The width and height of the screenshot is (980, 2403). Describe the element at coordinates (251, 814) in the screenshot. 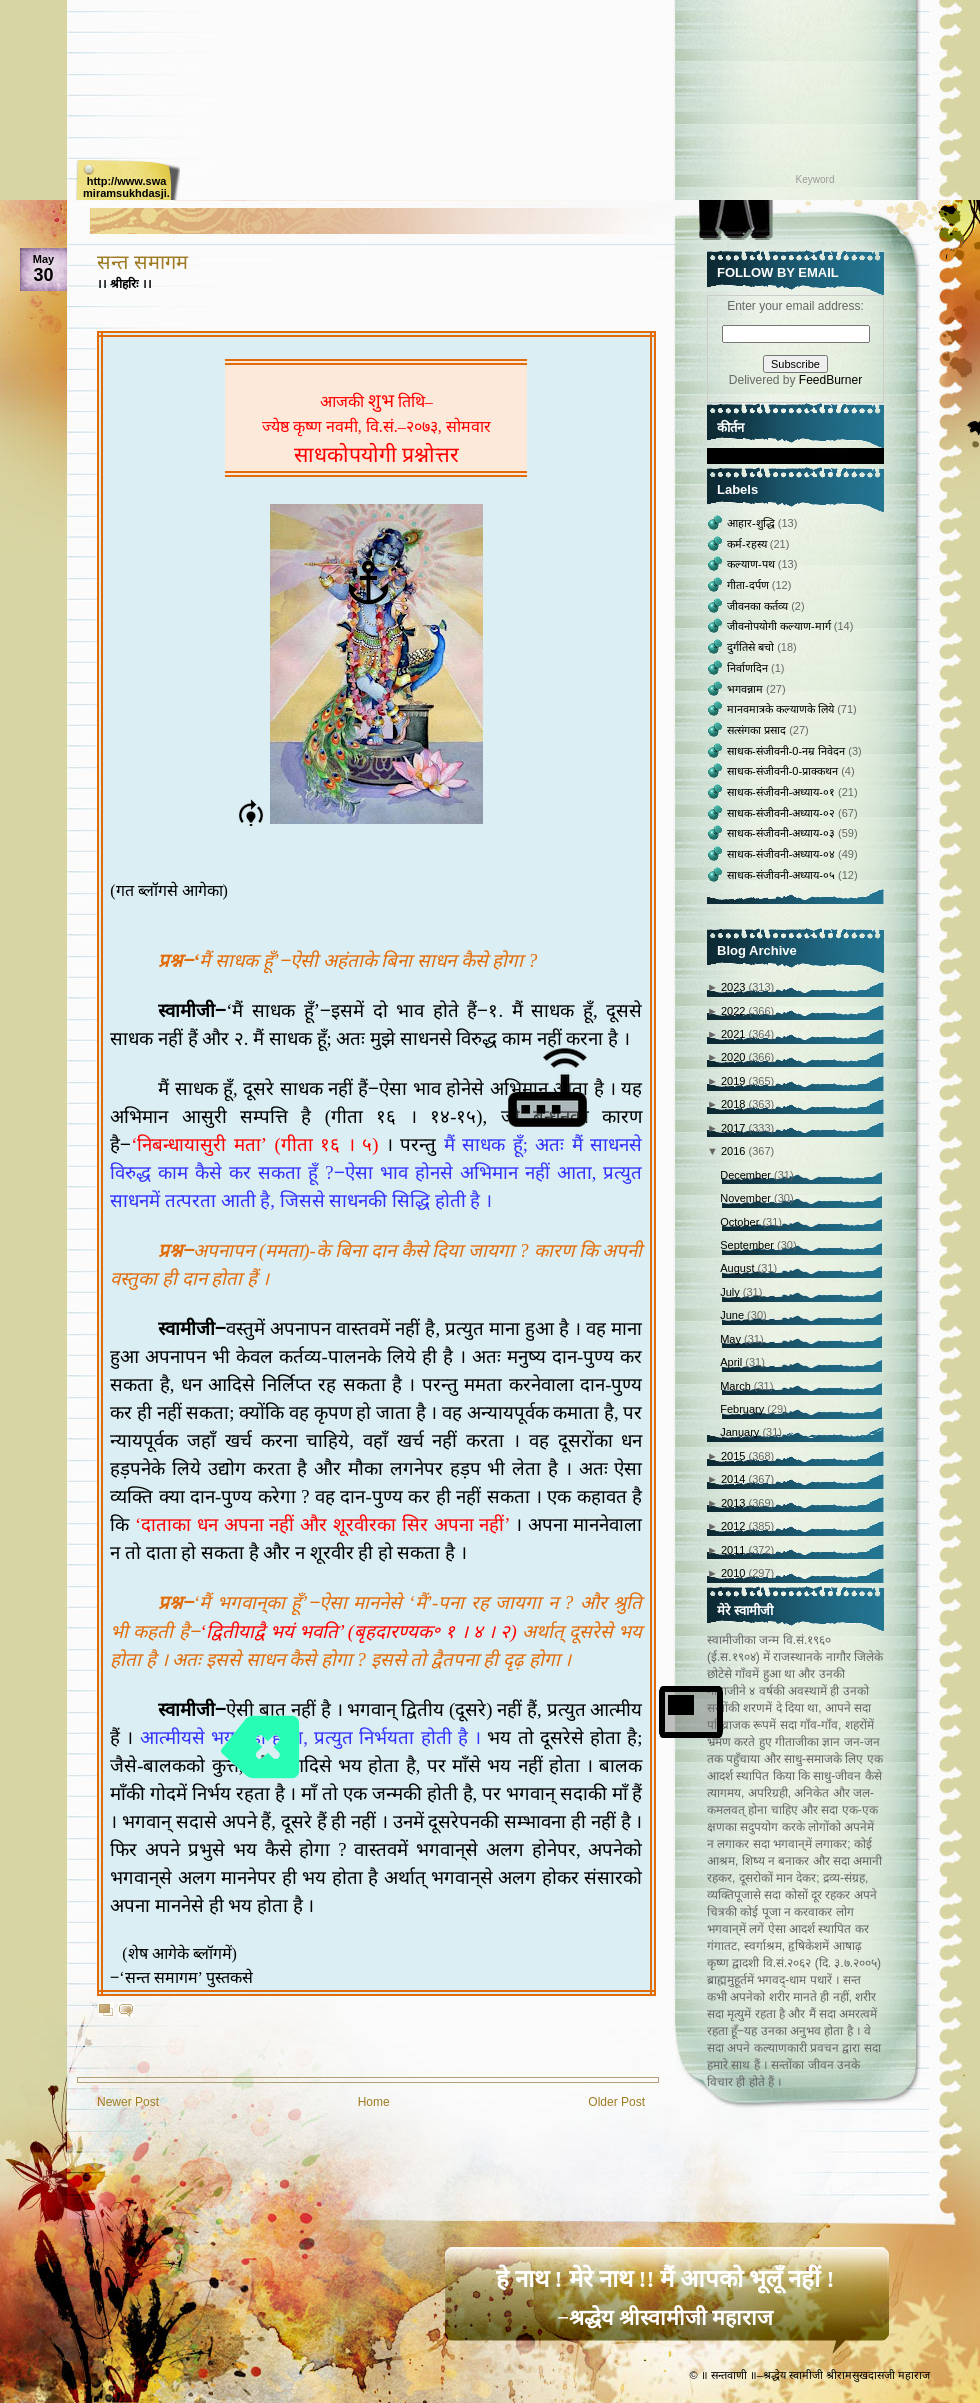

I see `indicates model training in progress` at that location.